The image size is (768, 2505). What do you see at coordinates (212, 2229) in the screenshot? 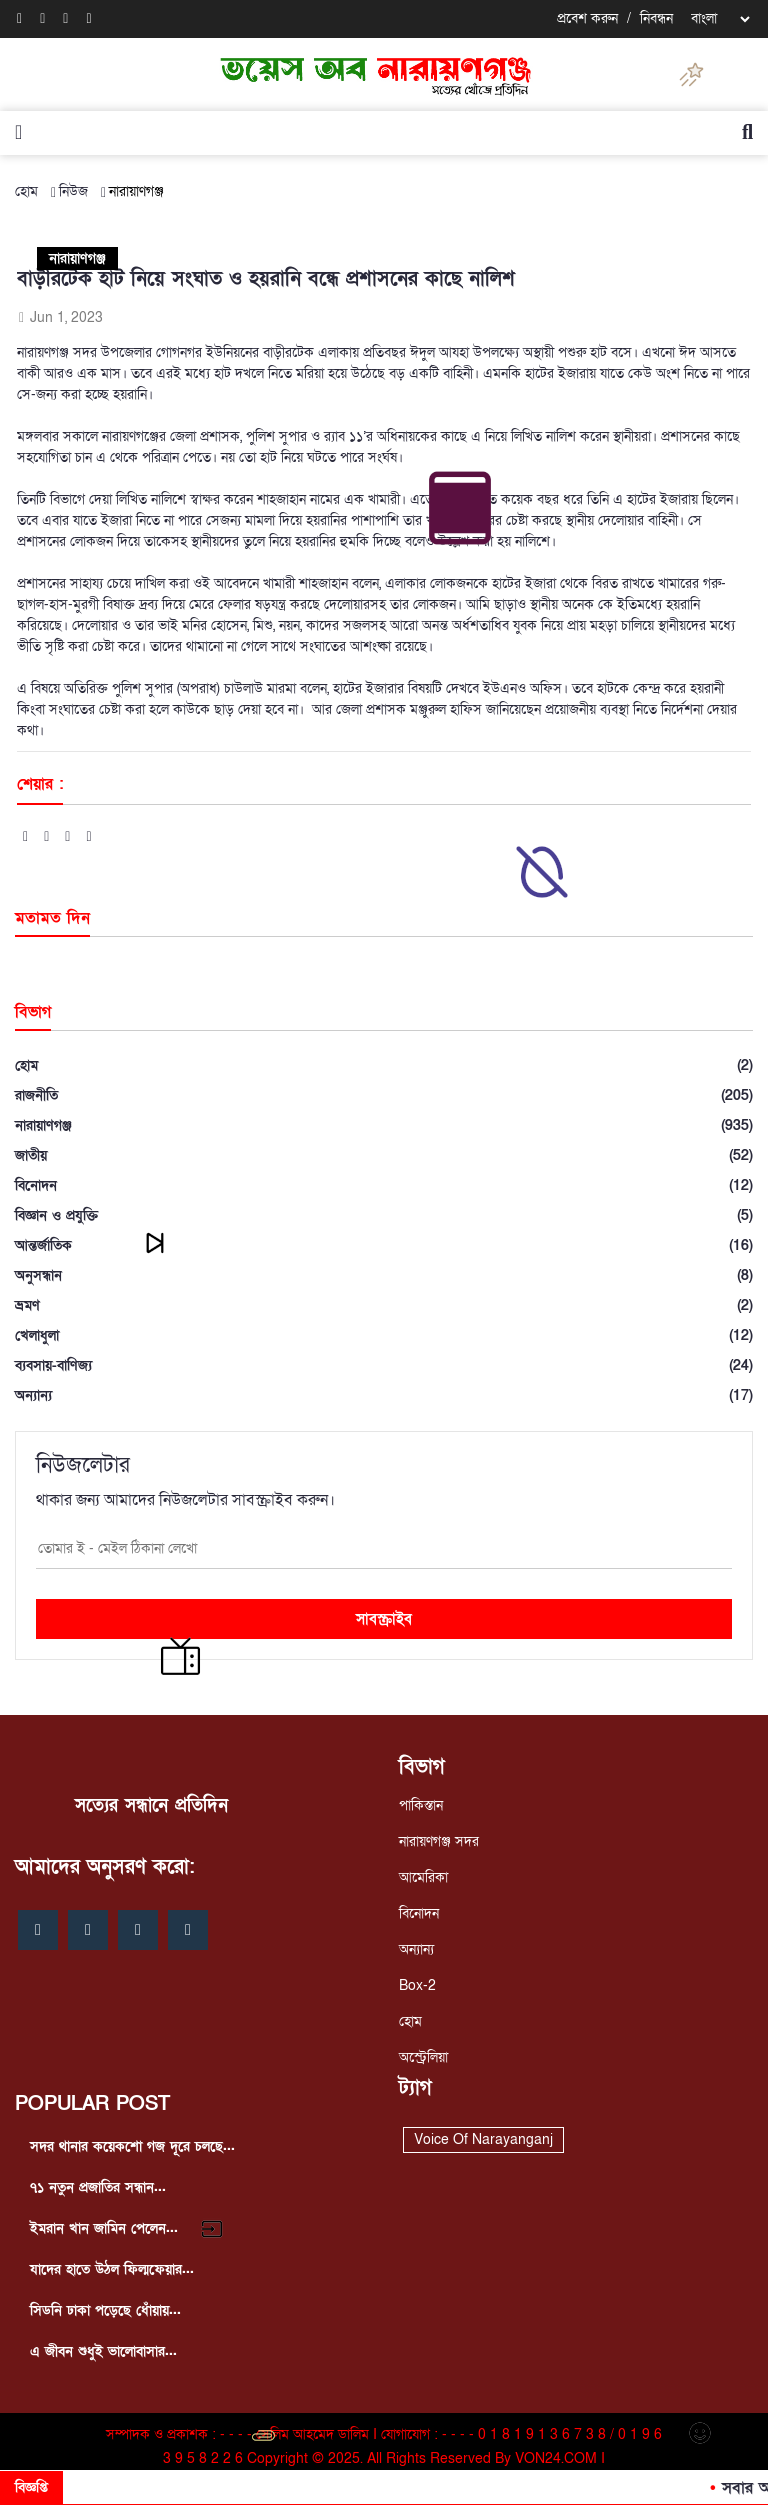
I see `input or import data into the current view` at bounding box center [212, 2229].